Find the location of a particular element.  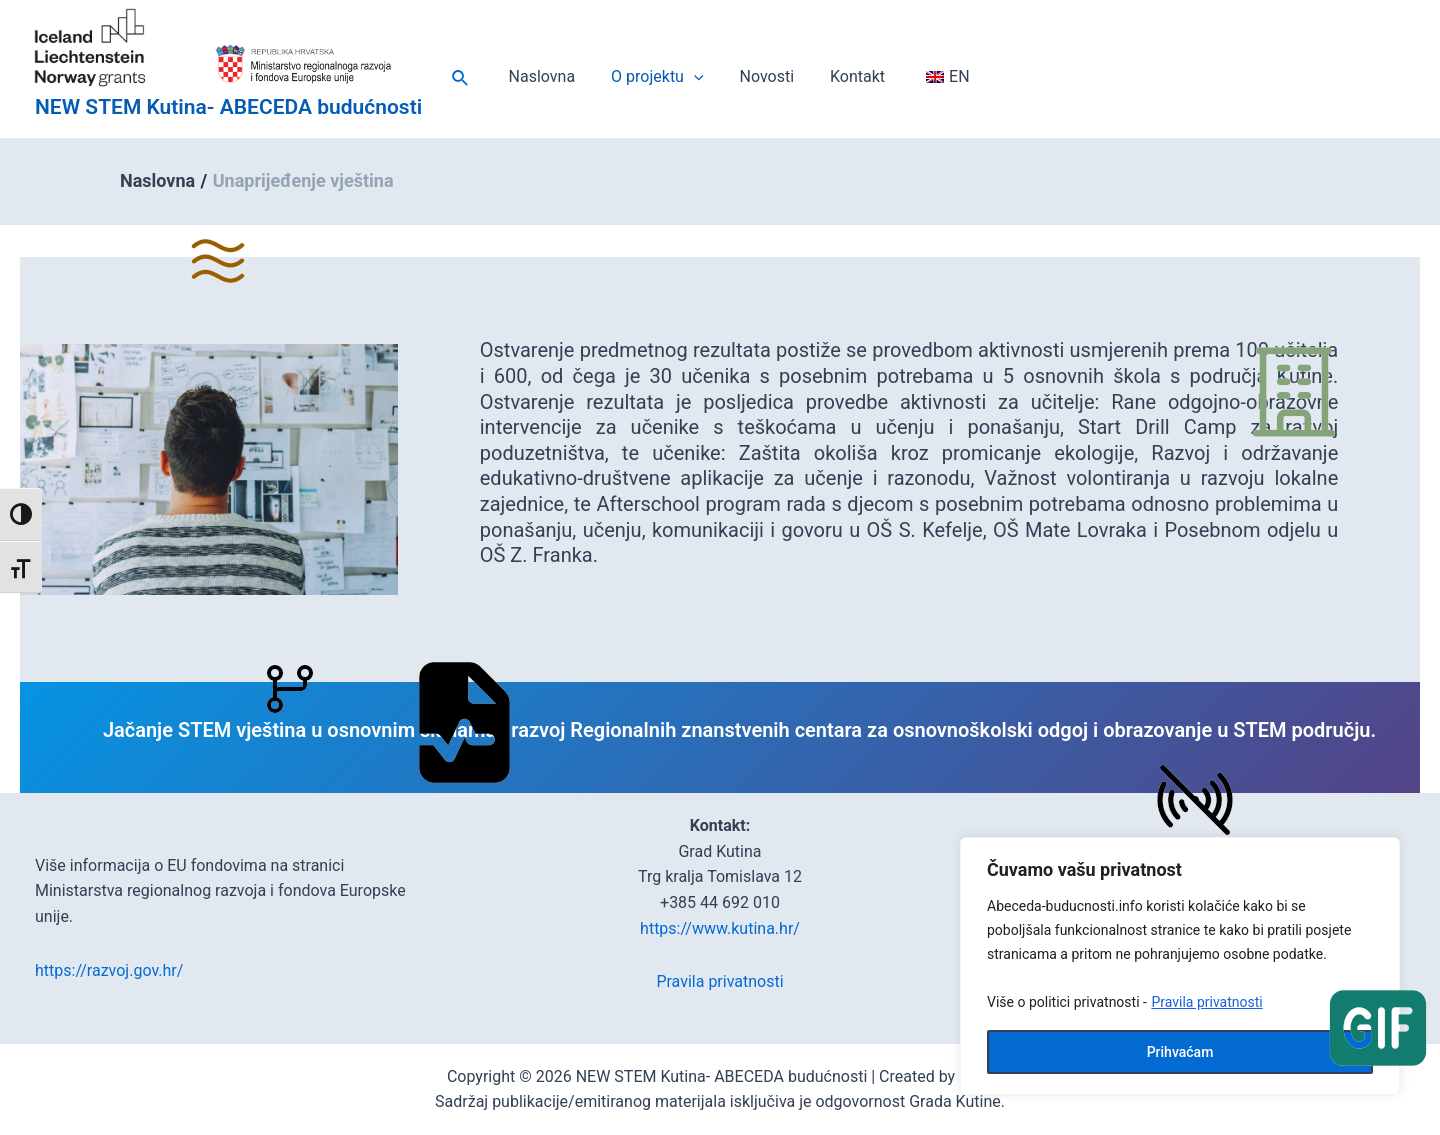

indicates water or aquatic features is located at coordinates (218, 261).